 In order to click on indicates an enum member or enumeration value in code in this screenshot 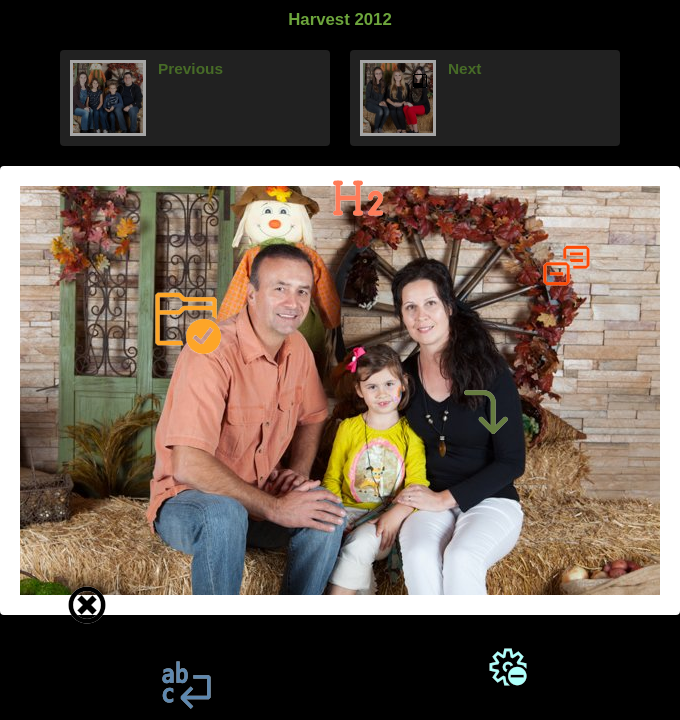, I will do `click(566, 265)`.